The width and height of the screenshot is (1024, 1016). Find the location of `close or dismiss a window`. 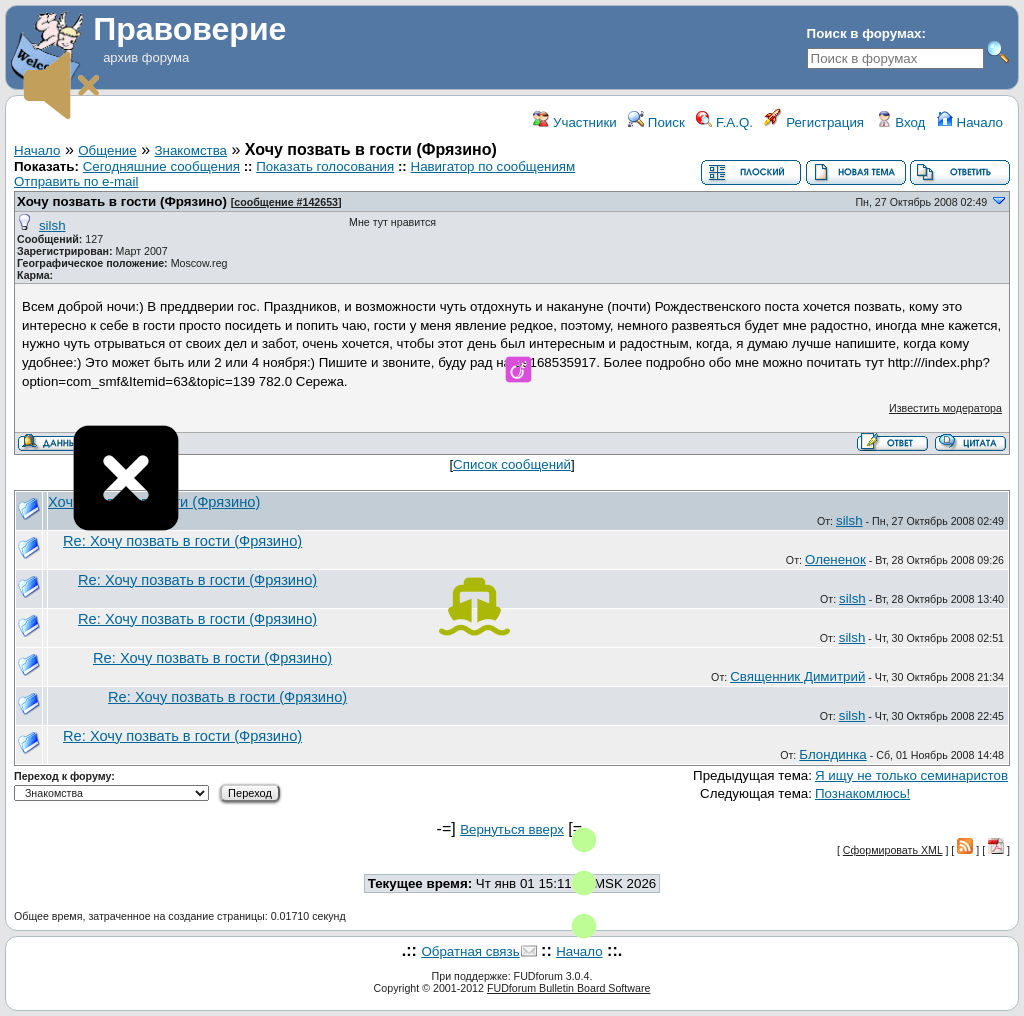

close or dismiss a window is located at coordinates (126, 478).